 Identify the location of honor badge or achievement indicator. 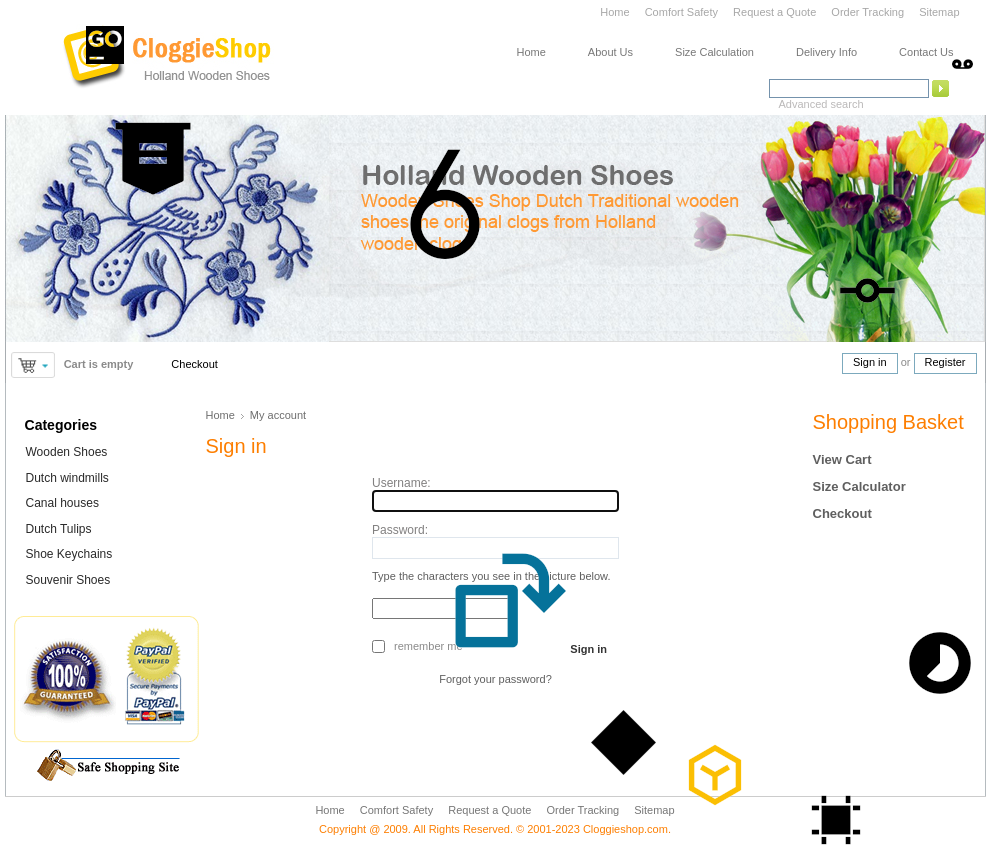
(153, 157).